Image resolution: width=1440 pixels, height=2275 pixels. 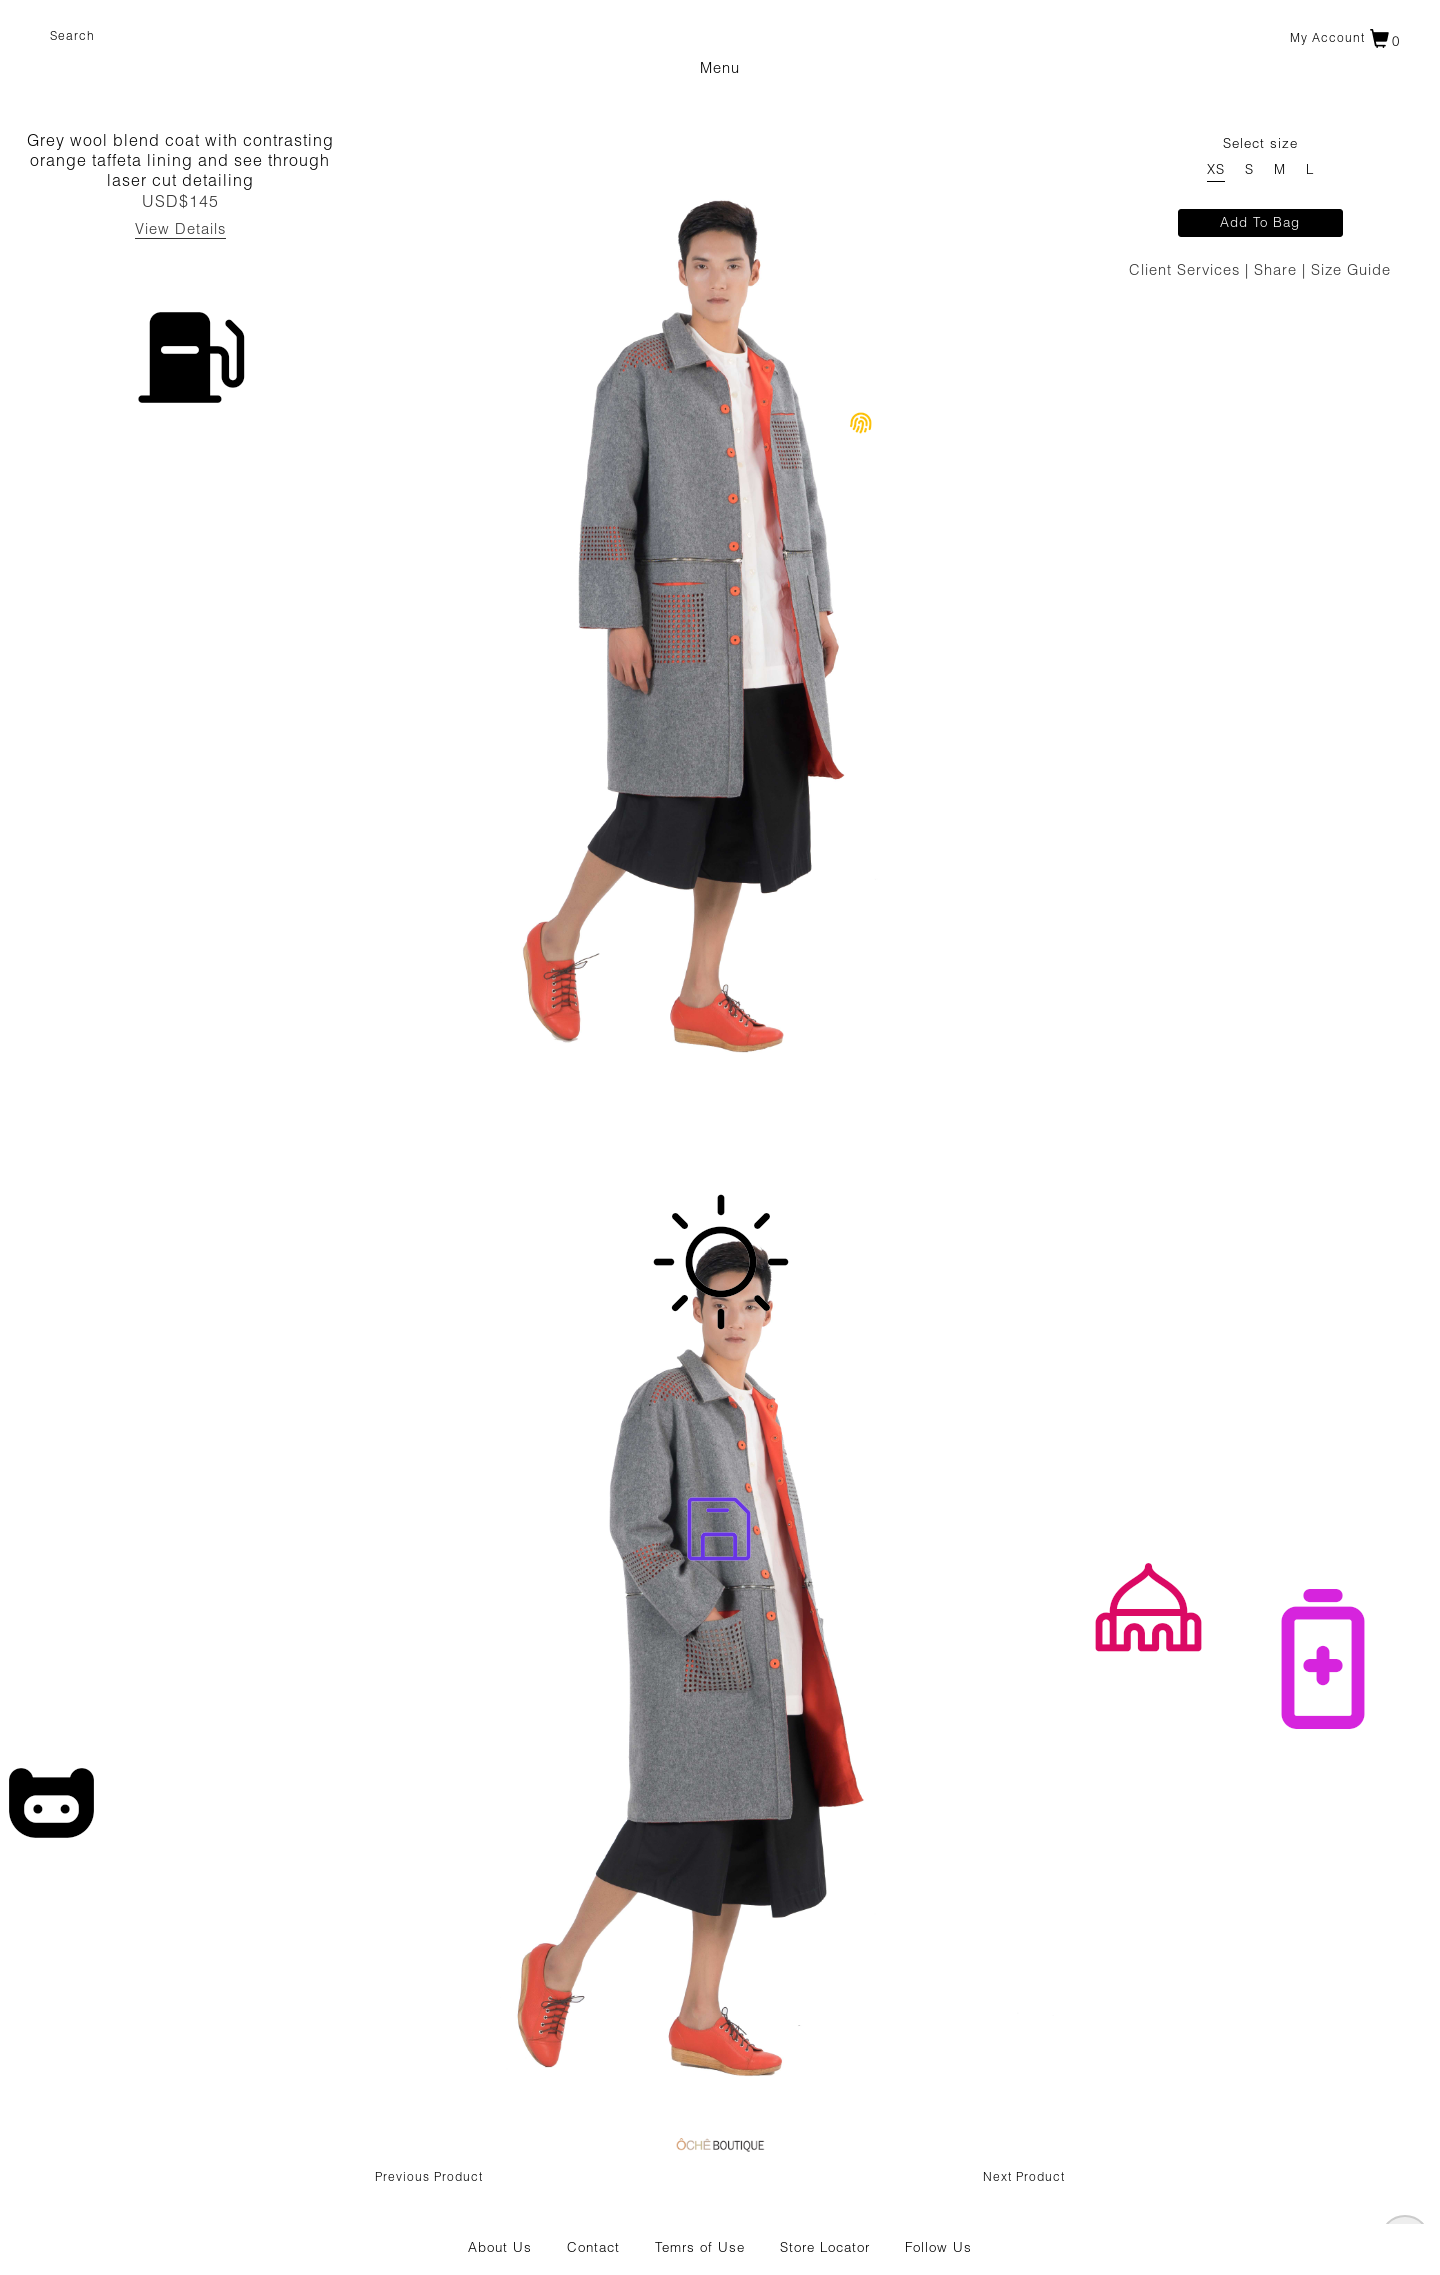 I want to click on toggle light mode or bright theme, so click(x=721, y=1262).